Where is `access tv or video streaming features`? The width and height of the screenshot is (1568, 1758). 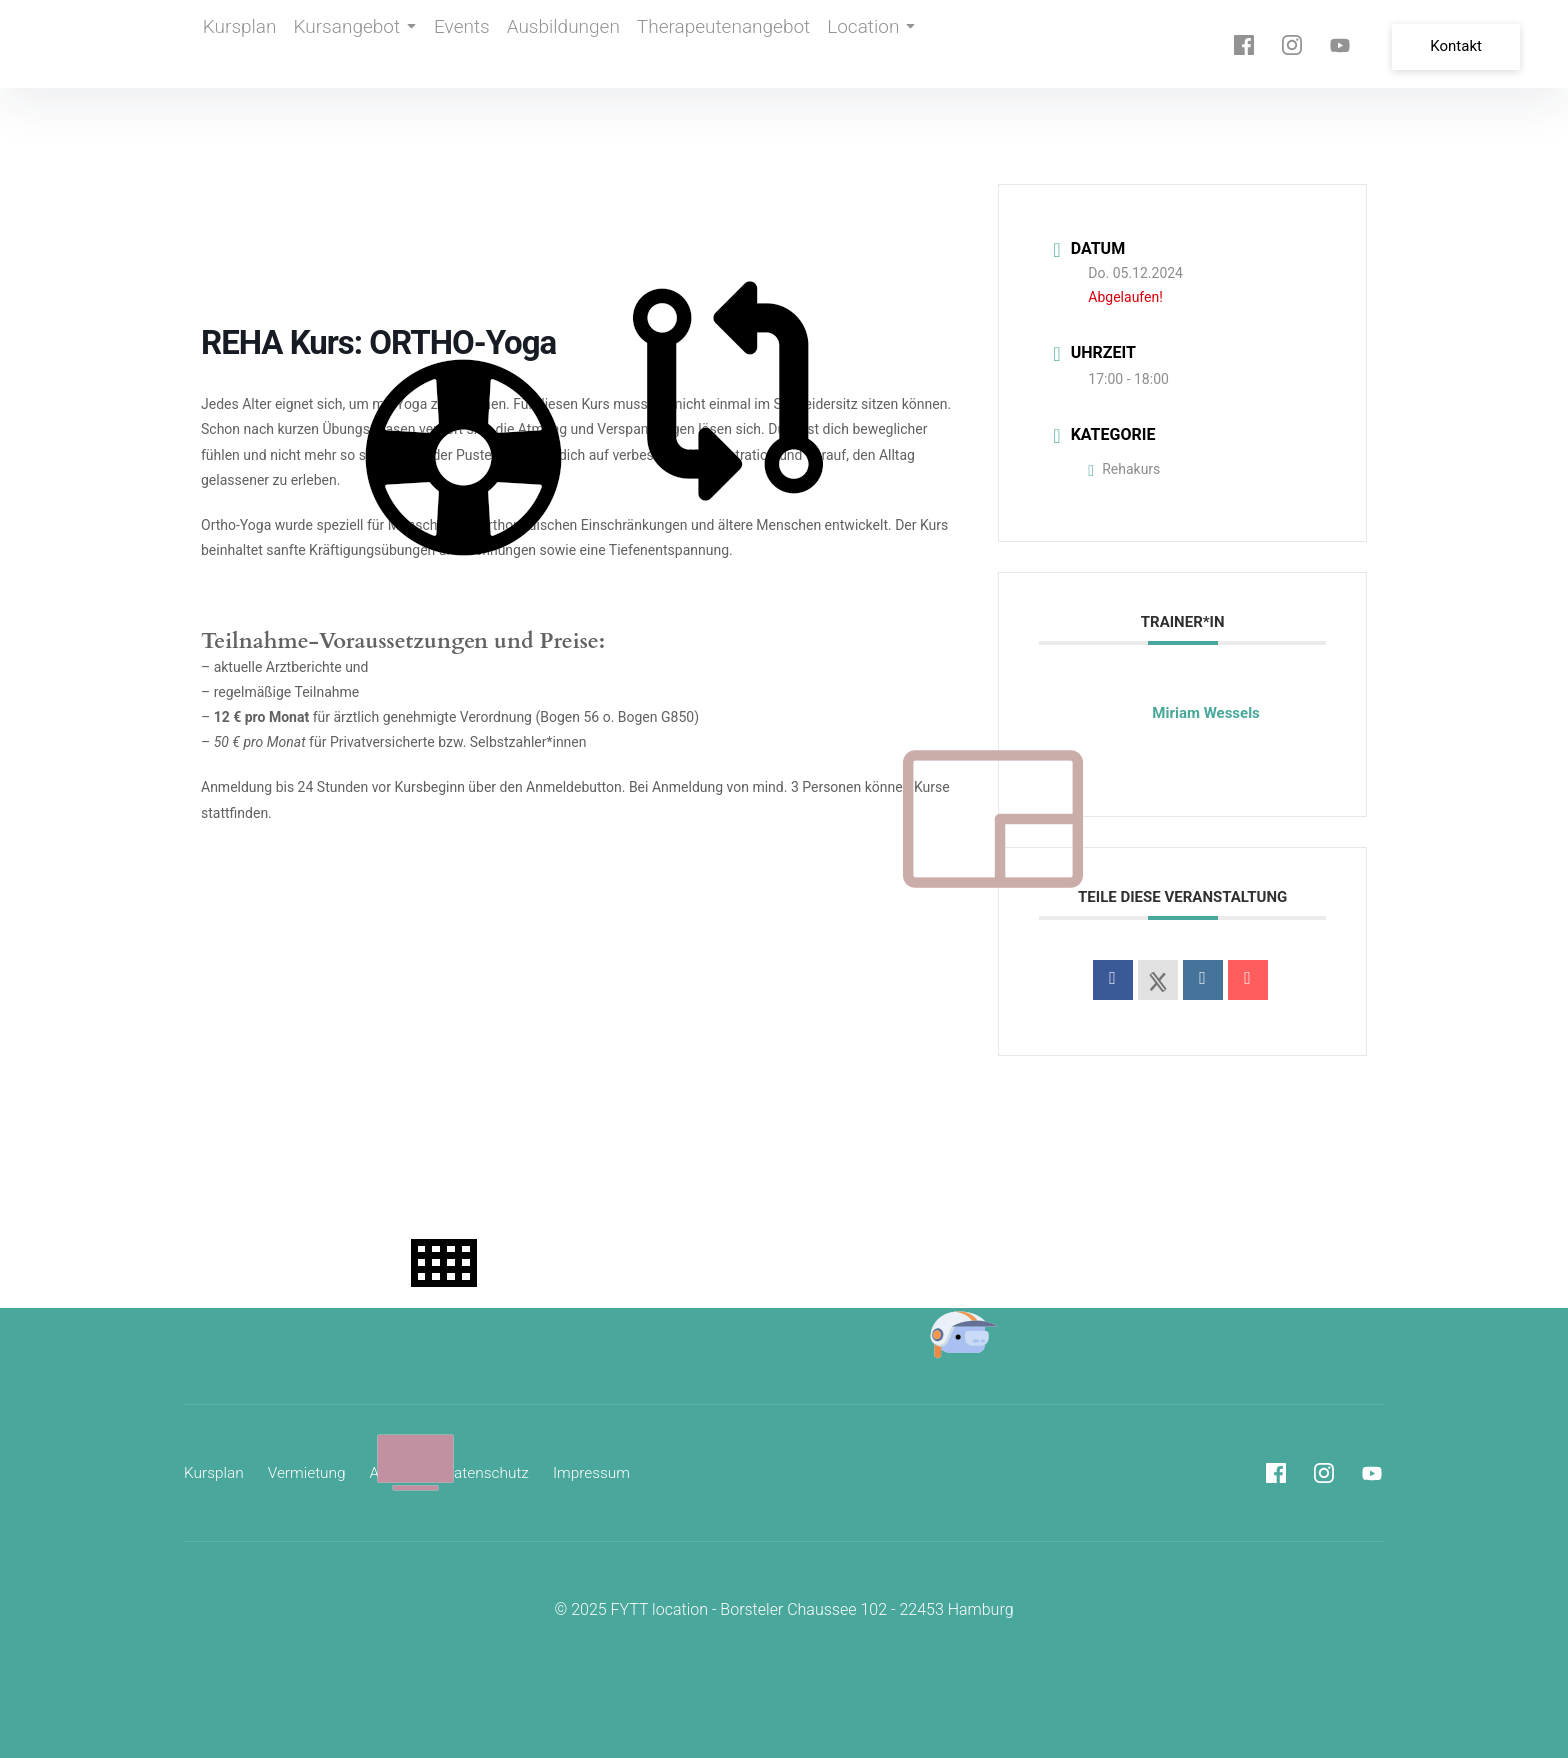 access tv or video streaming features is located at coordinates (415, 1462).